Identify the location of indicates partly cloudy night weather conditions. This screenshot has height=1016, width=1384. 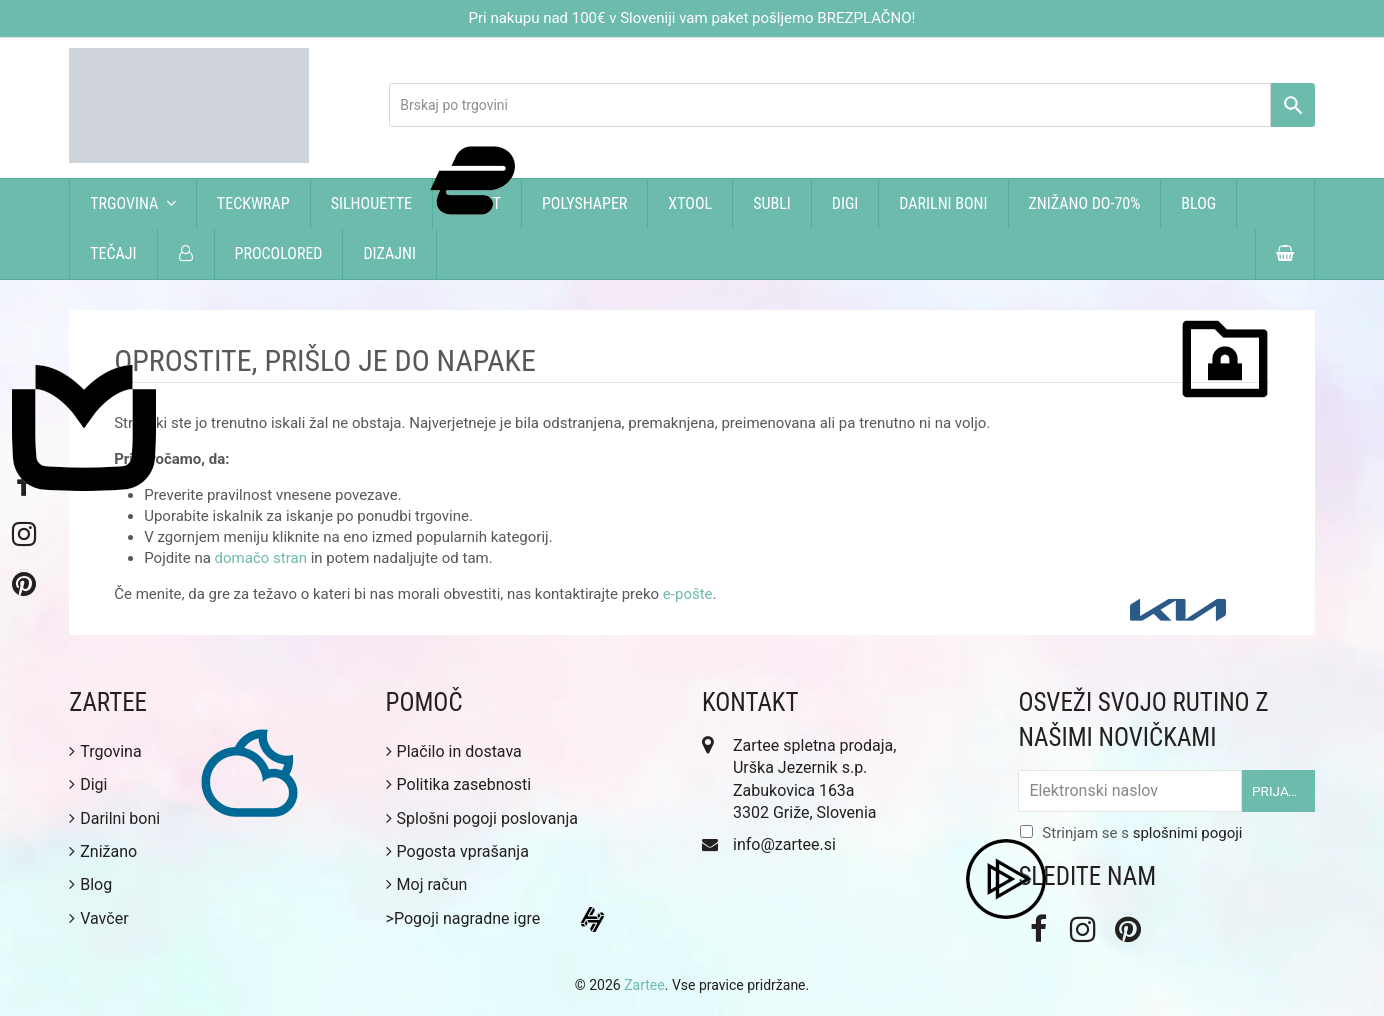
(249, 777).